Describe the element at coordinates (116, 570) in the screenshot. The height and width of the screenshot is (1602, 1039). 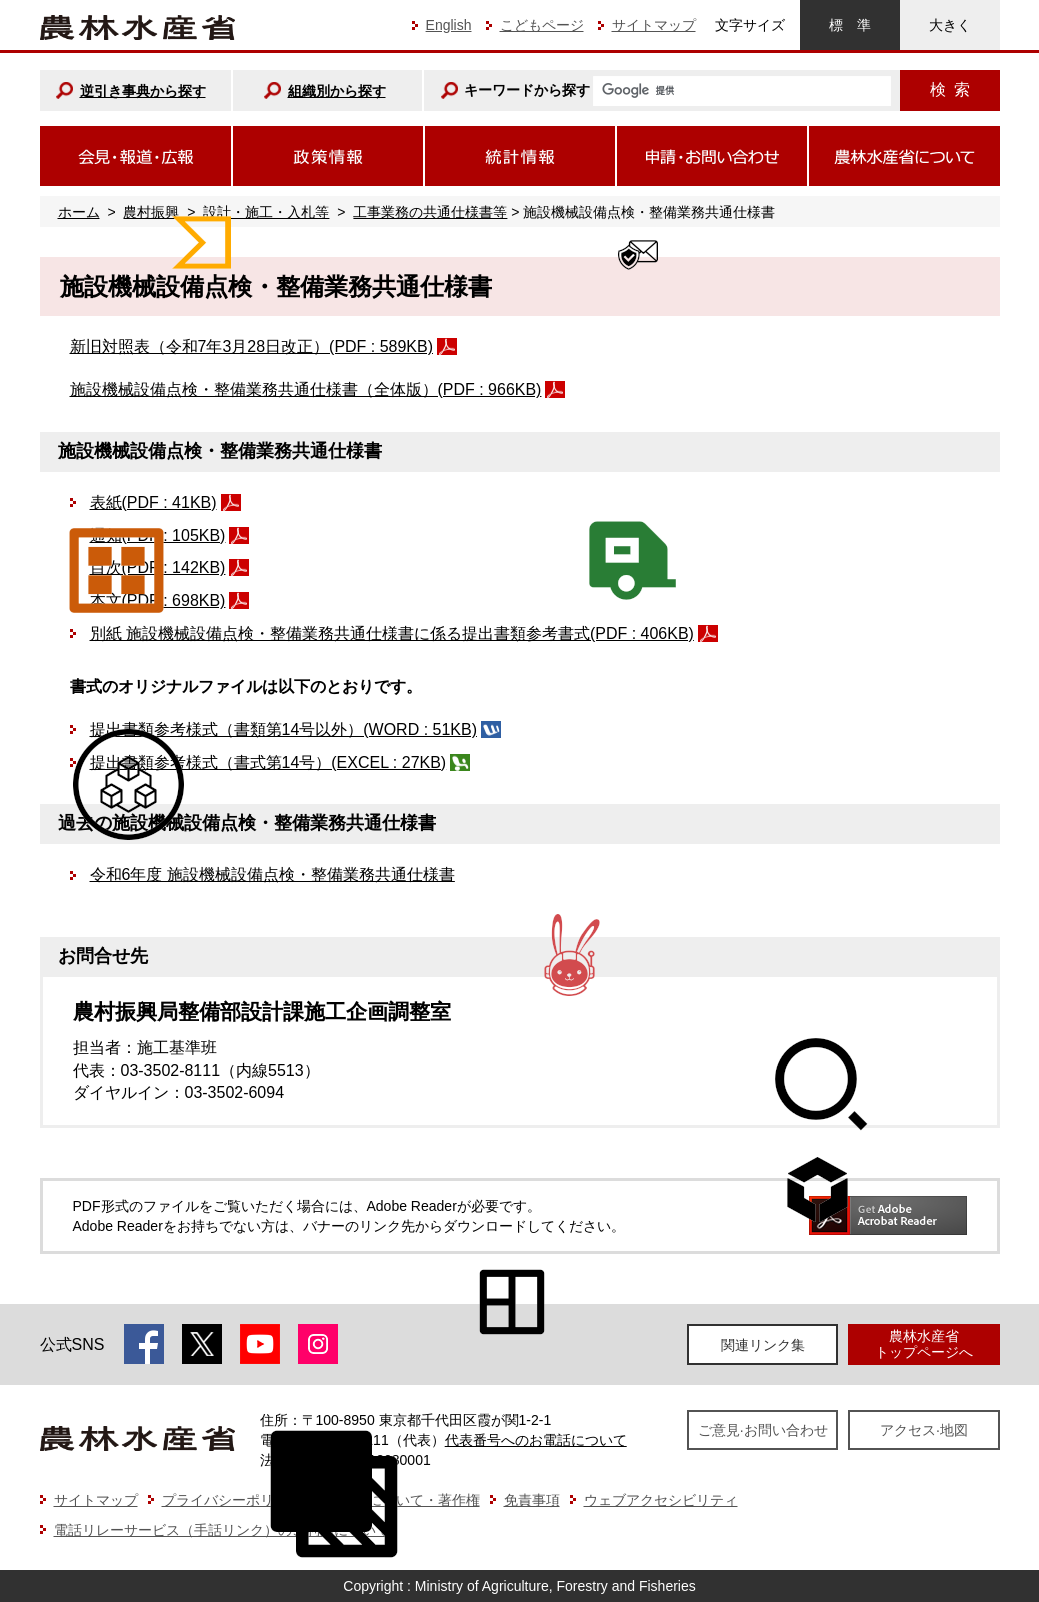
I see `switch to gallery view` at that location.